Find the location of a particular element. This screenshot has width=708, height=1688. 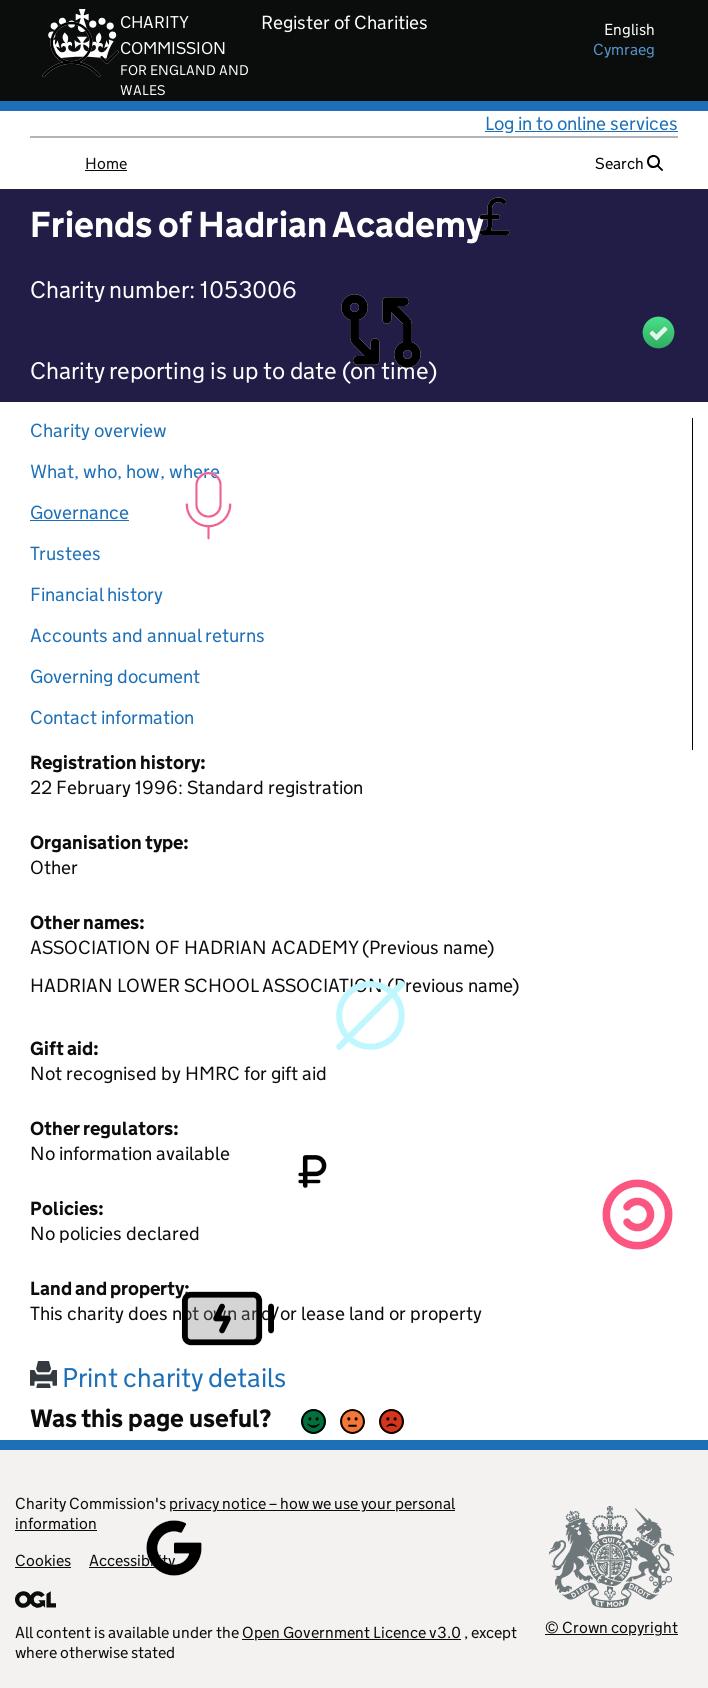

view code differences between branches is located at coordinates (381, 331).